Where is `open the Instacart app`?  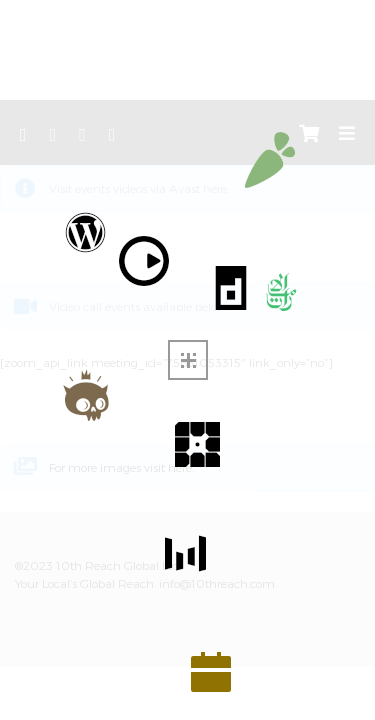
open the Instacart app is located at coordinates (270, 160).